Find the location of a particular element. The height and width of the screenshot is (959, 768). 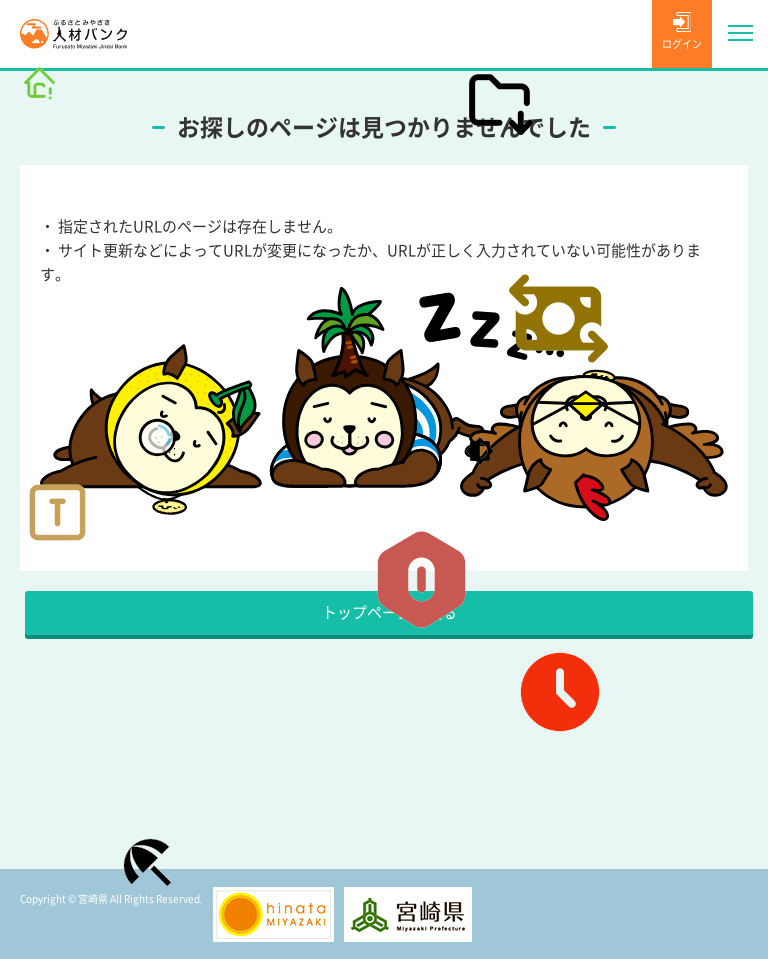

indicates an "O" status or category marker is located at coordinates (421, 579).